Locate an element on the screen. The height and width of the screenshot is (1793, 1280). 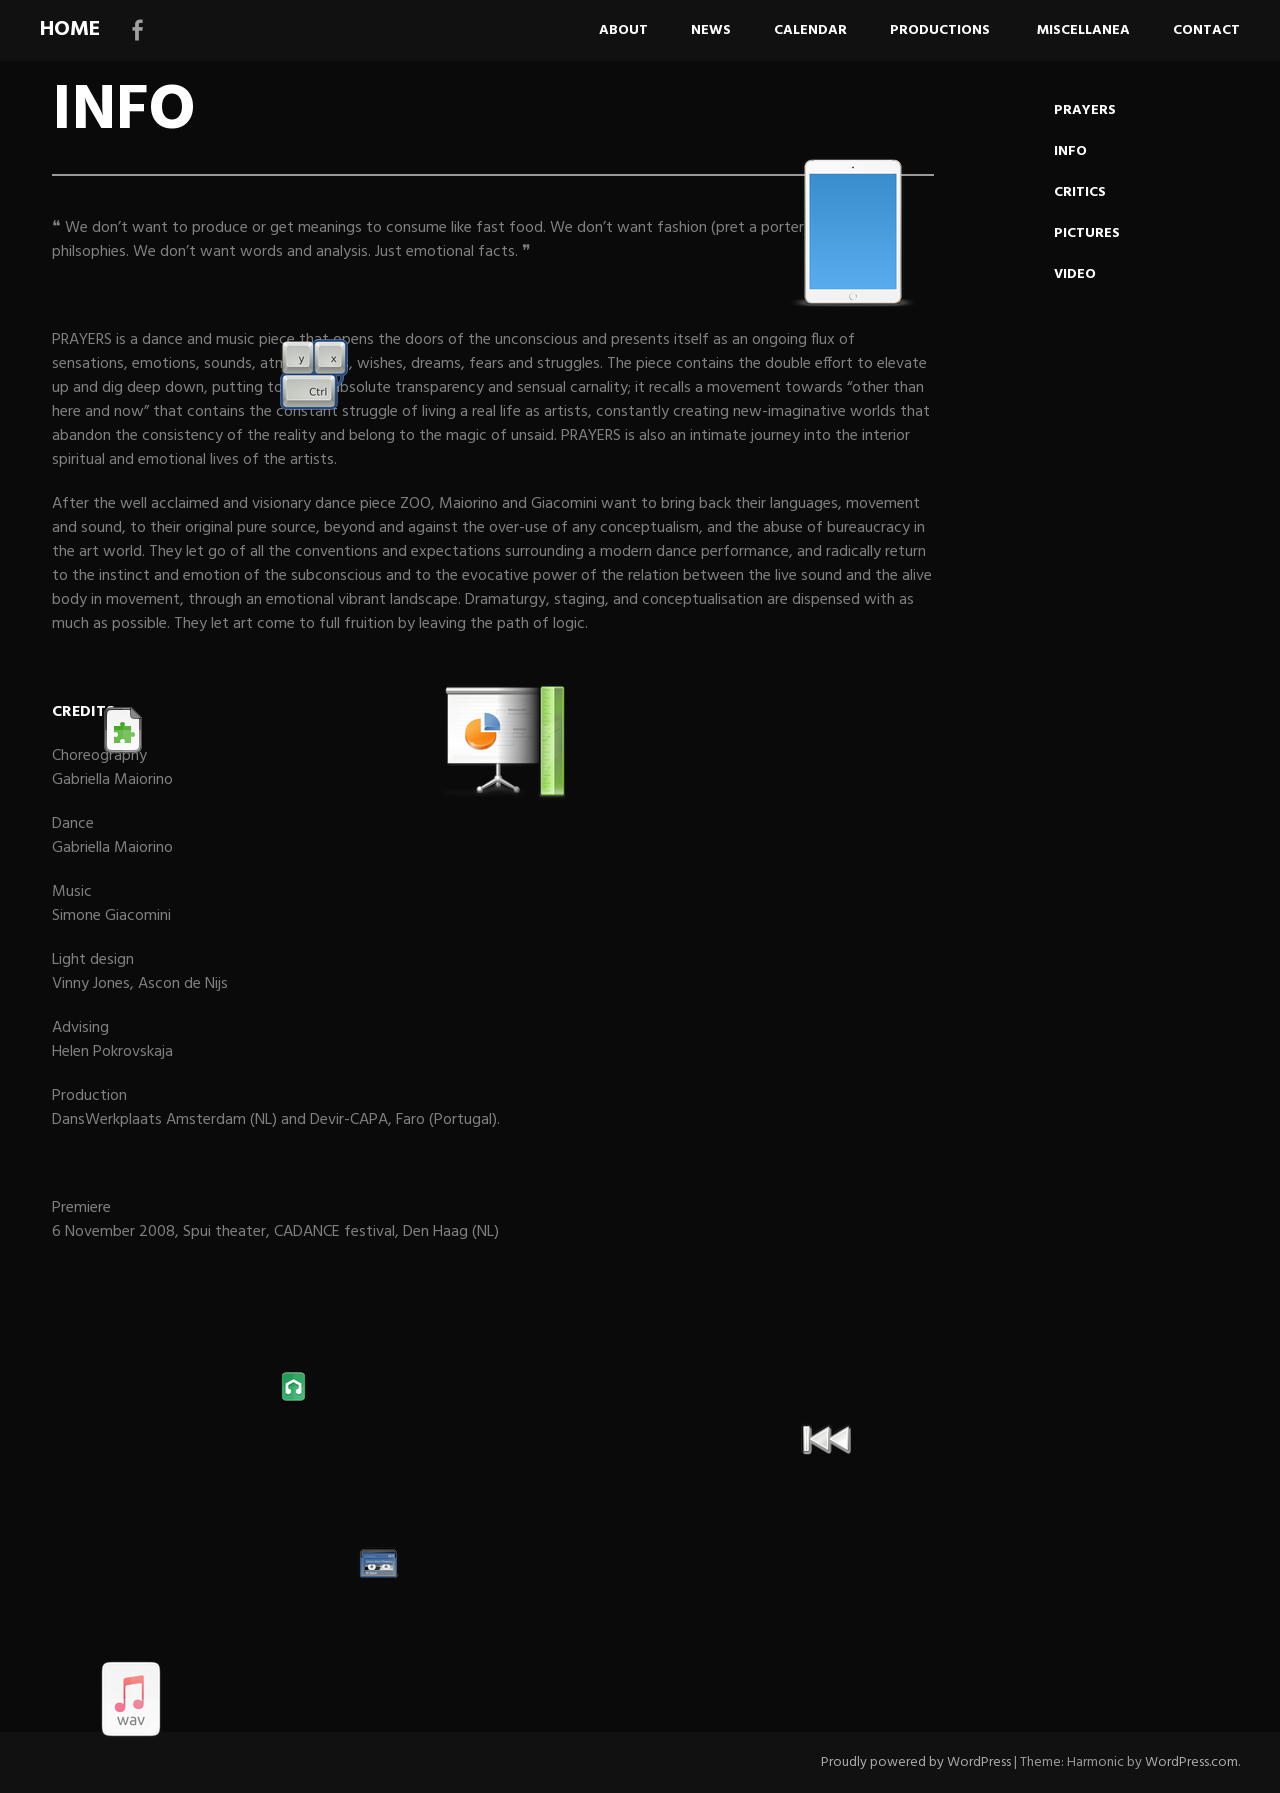
an audio file in wav format is located at coordinates (131, 1699).